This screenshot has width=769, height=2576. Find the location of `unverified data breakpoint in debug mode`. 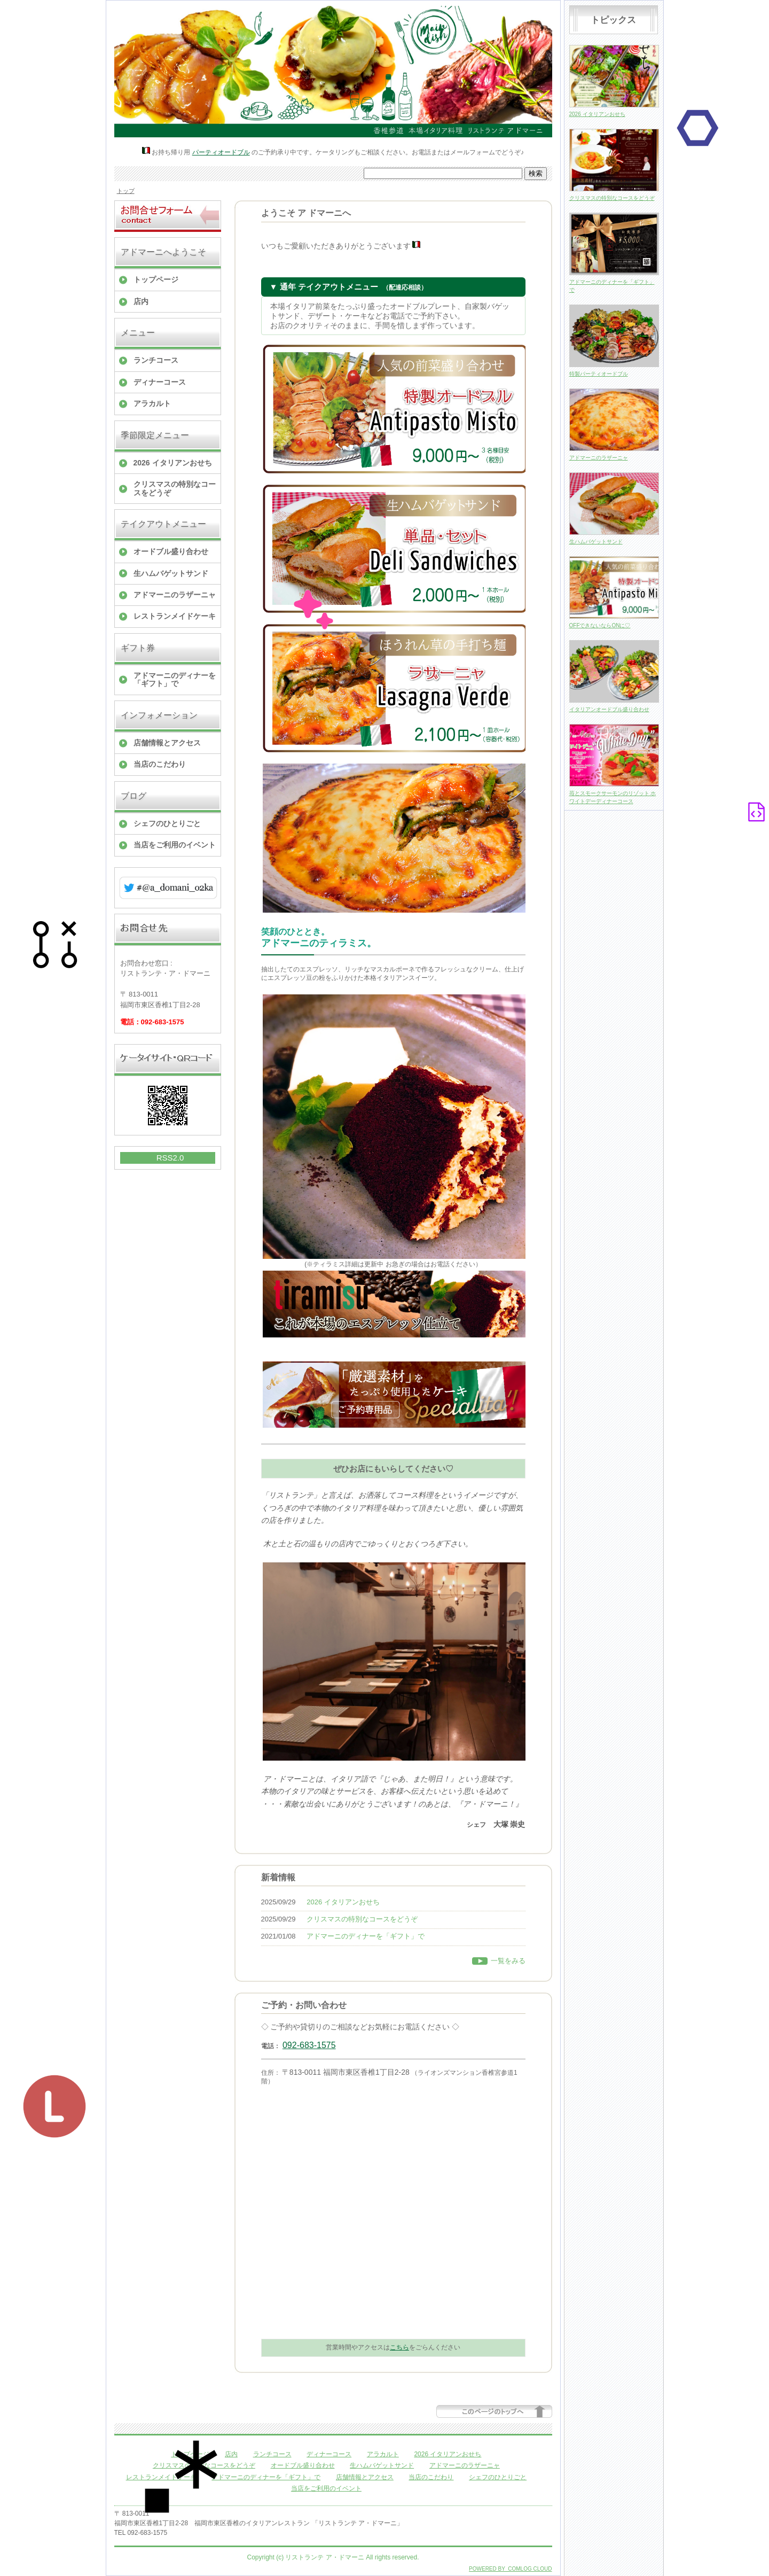

unverified data breakpoint in debug mode is located at coordinates (699, 128).